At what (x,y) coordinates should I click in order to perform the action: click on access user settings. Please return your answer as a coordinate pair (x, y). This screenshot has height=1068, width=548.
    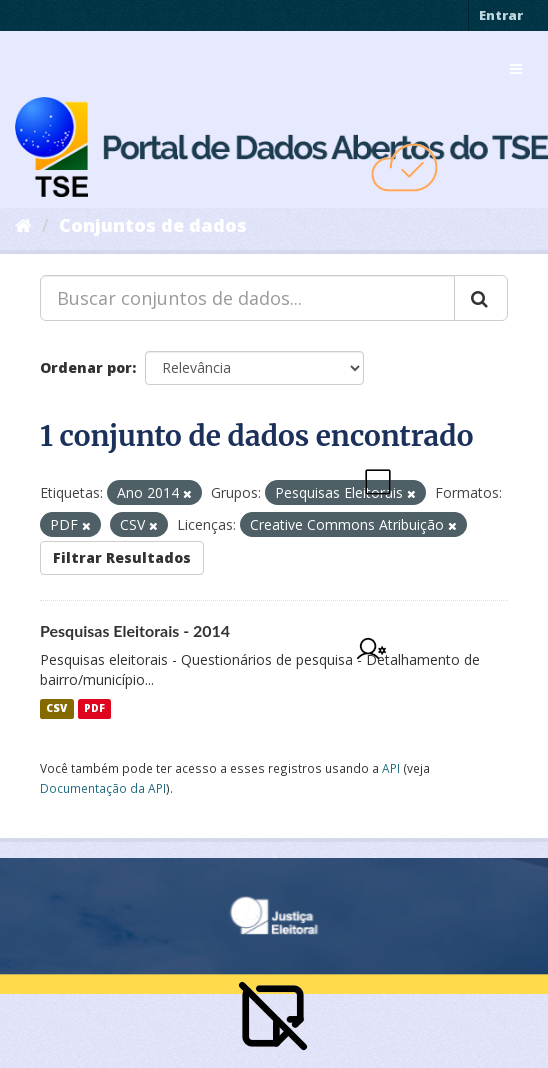
    Looking at the image, I should click on (370, 649).